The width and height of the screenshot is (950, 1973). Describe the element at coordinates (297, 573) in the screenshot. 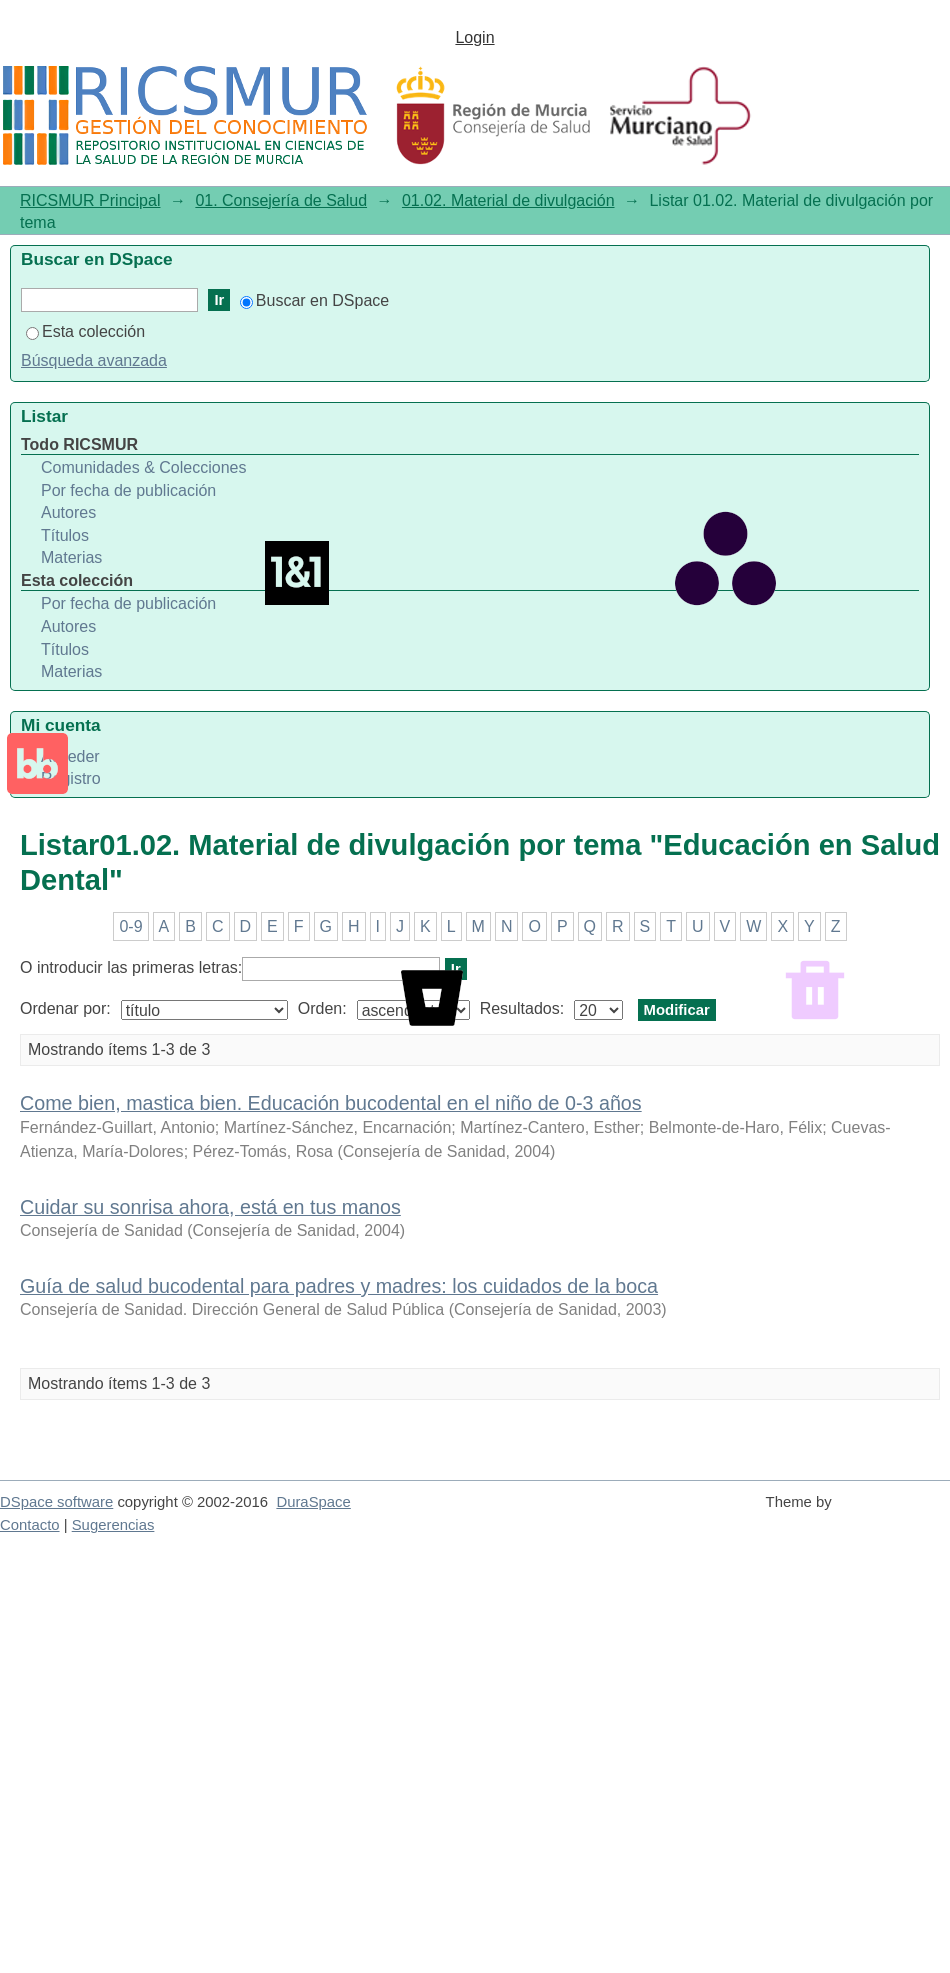

I see `1&1 web hosting service logo` at that location.